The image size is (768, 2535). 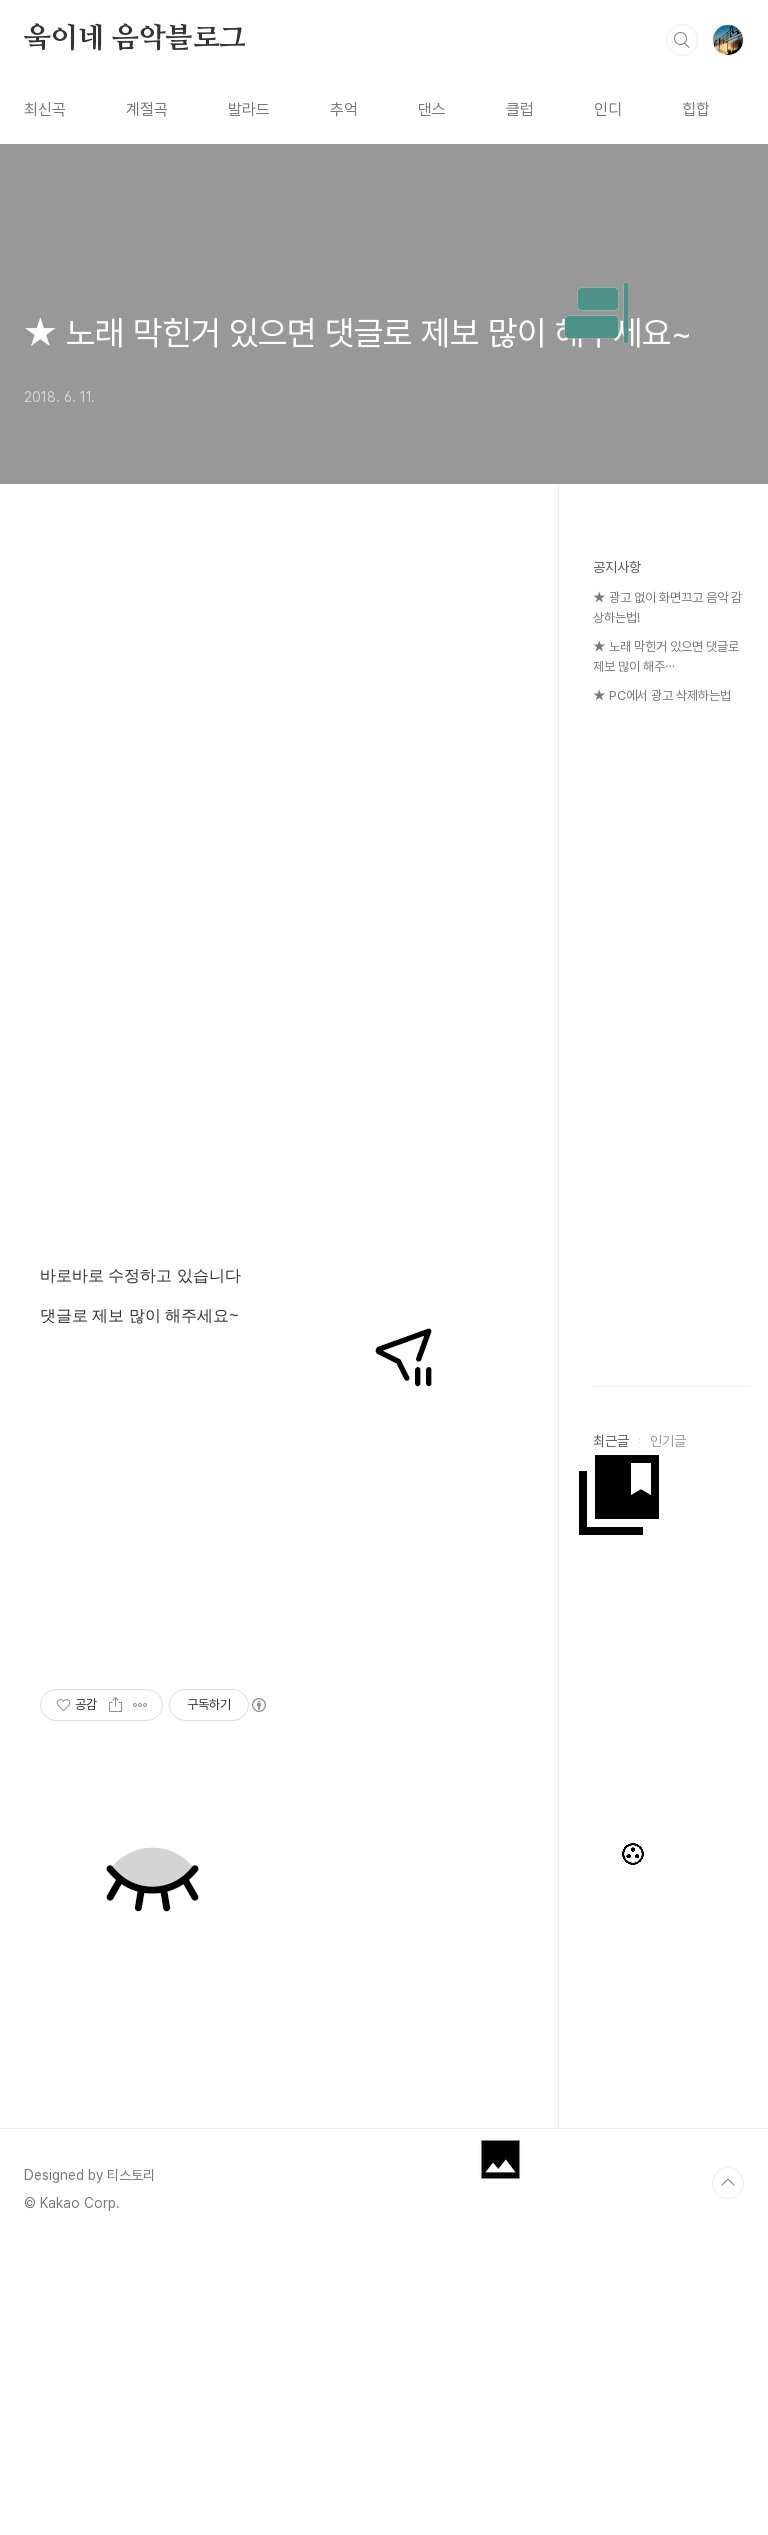 What do you see at coordinates (404, 1356) in the screenshot?
I see `pause location sharing` at bounding box center [404, 1356].